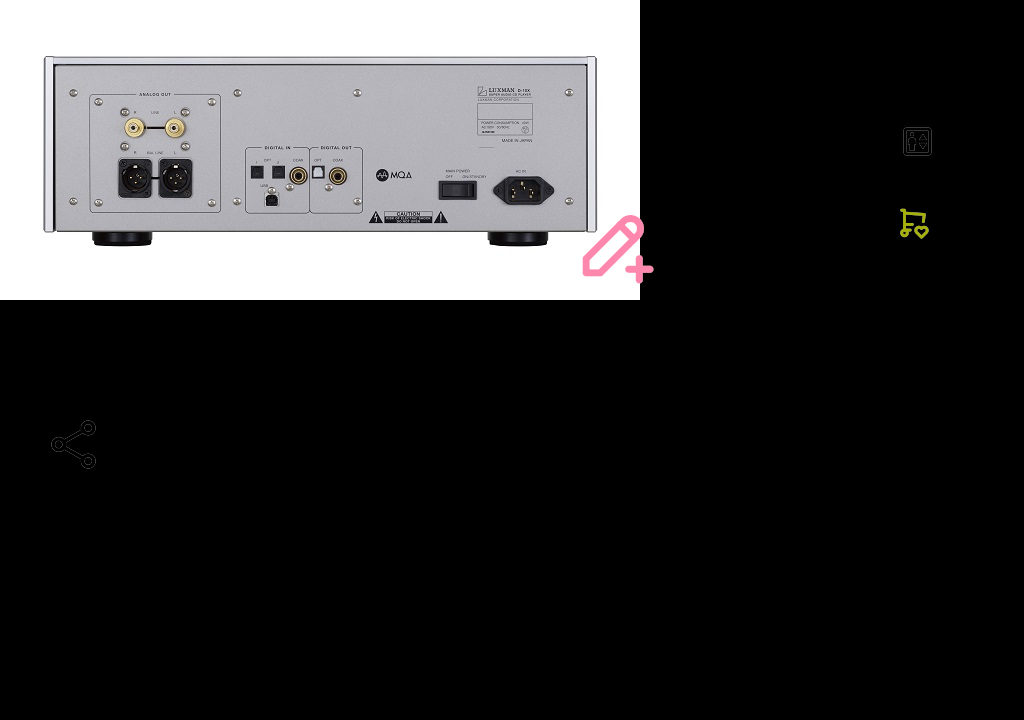 The image size is (1024, 720). I want to click on view your wishlist or saved items, so click(913, 223).